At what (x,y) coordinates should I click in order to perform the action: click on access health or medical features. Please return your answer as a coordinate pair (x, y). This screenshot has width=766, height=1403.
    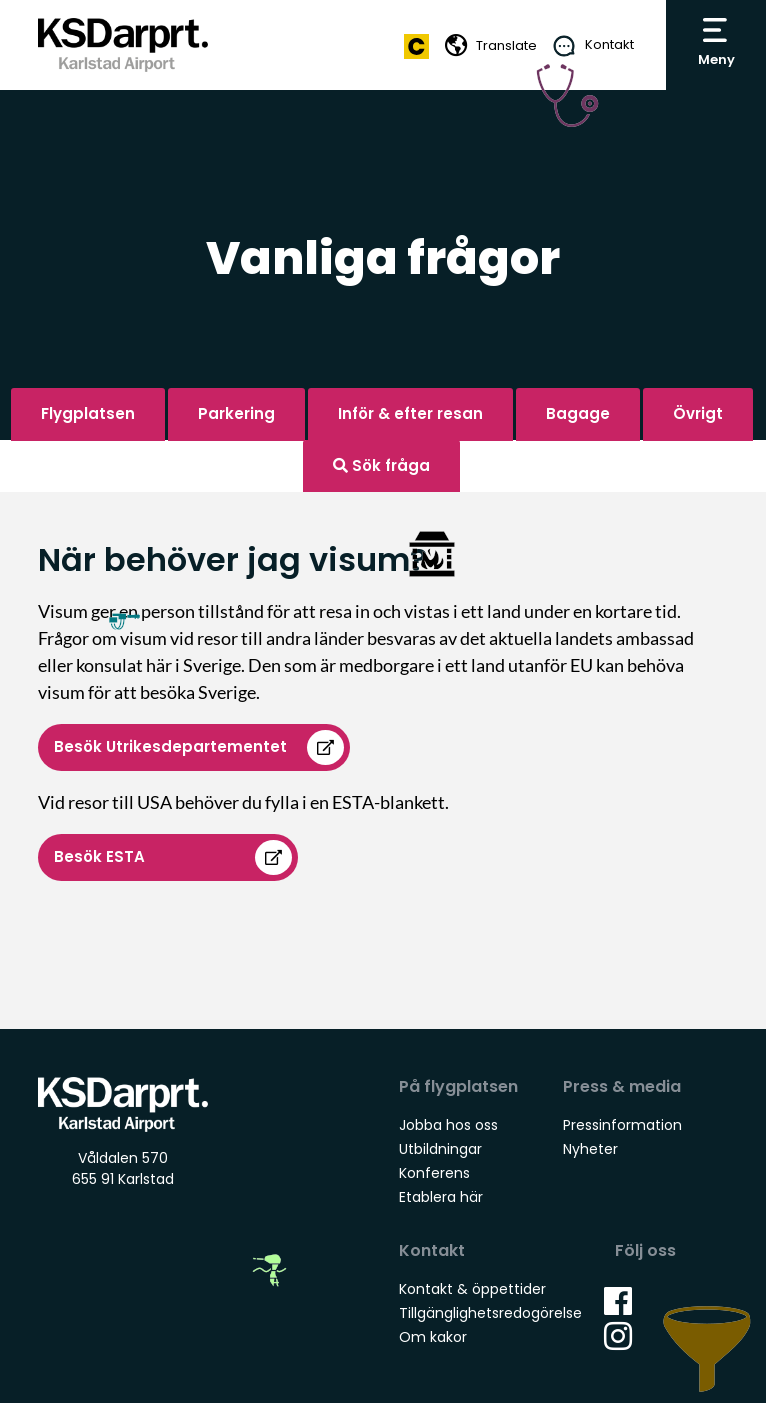
    Looking at the image, I should click on (567, 95).